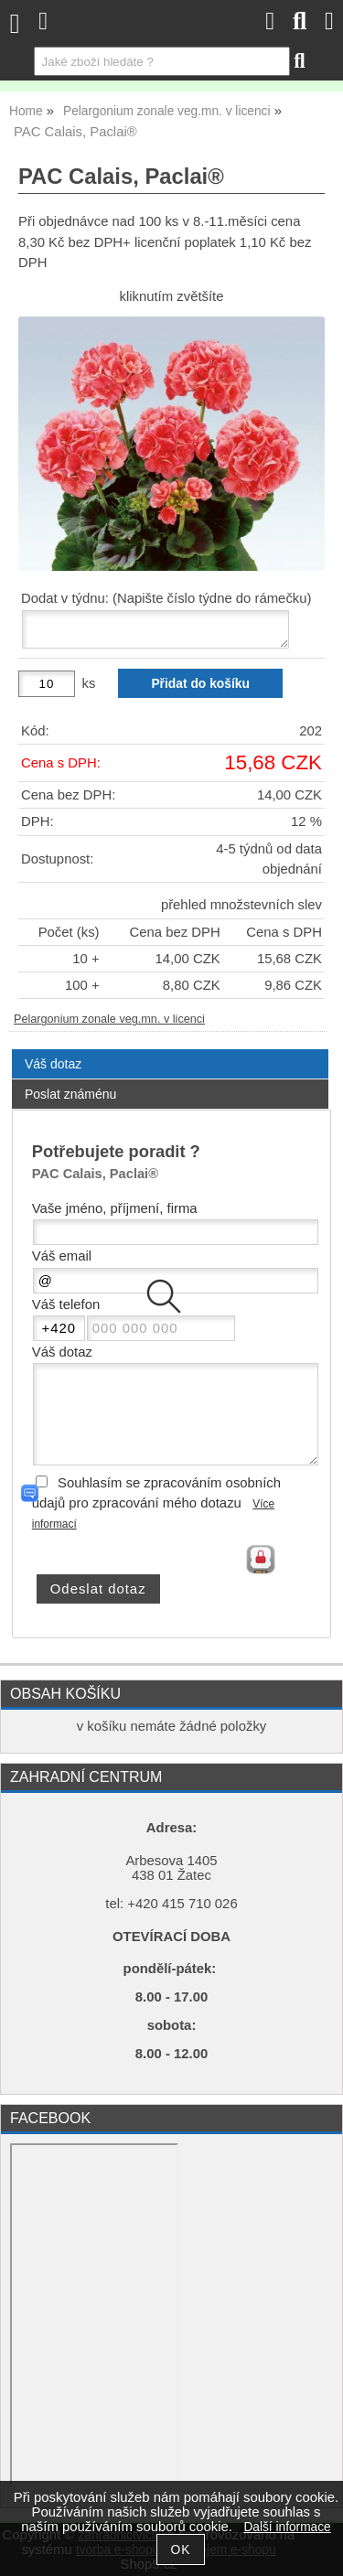 The height and width of the screenshot is (2576, 343). I want to click on search system preferences or settings, so click(164, 1296).